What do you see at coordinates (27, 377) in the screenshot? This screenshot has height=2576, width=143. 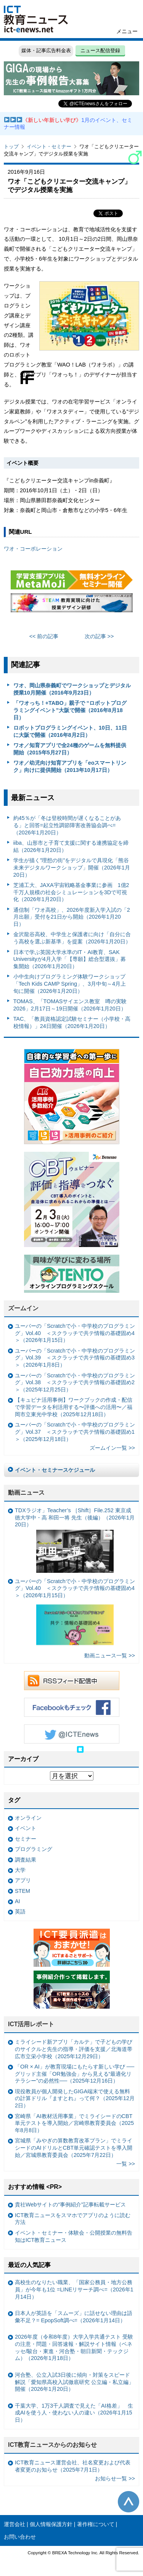 I see `open the Farfetch app` at bounding box center [27, 377].